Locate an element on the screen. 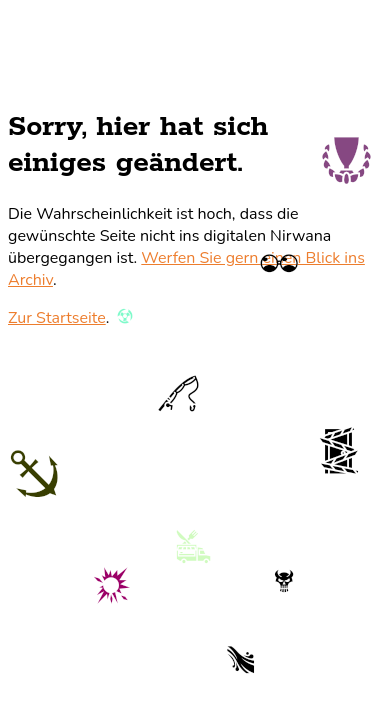 The width and height of the screenshot is (375, 720). indicates an eclipse or celestial event in a game is located at coordinates (111, 585).